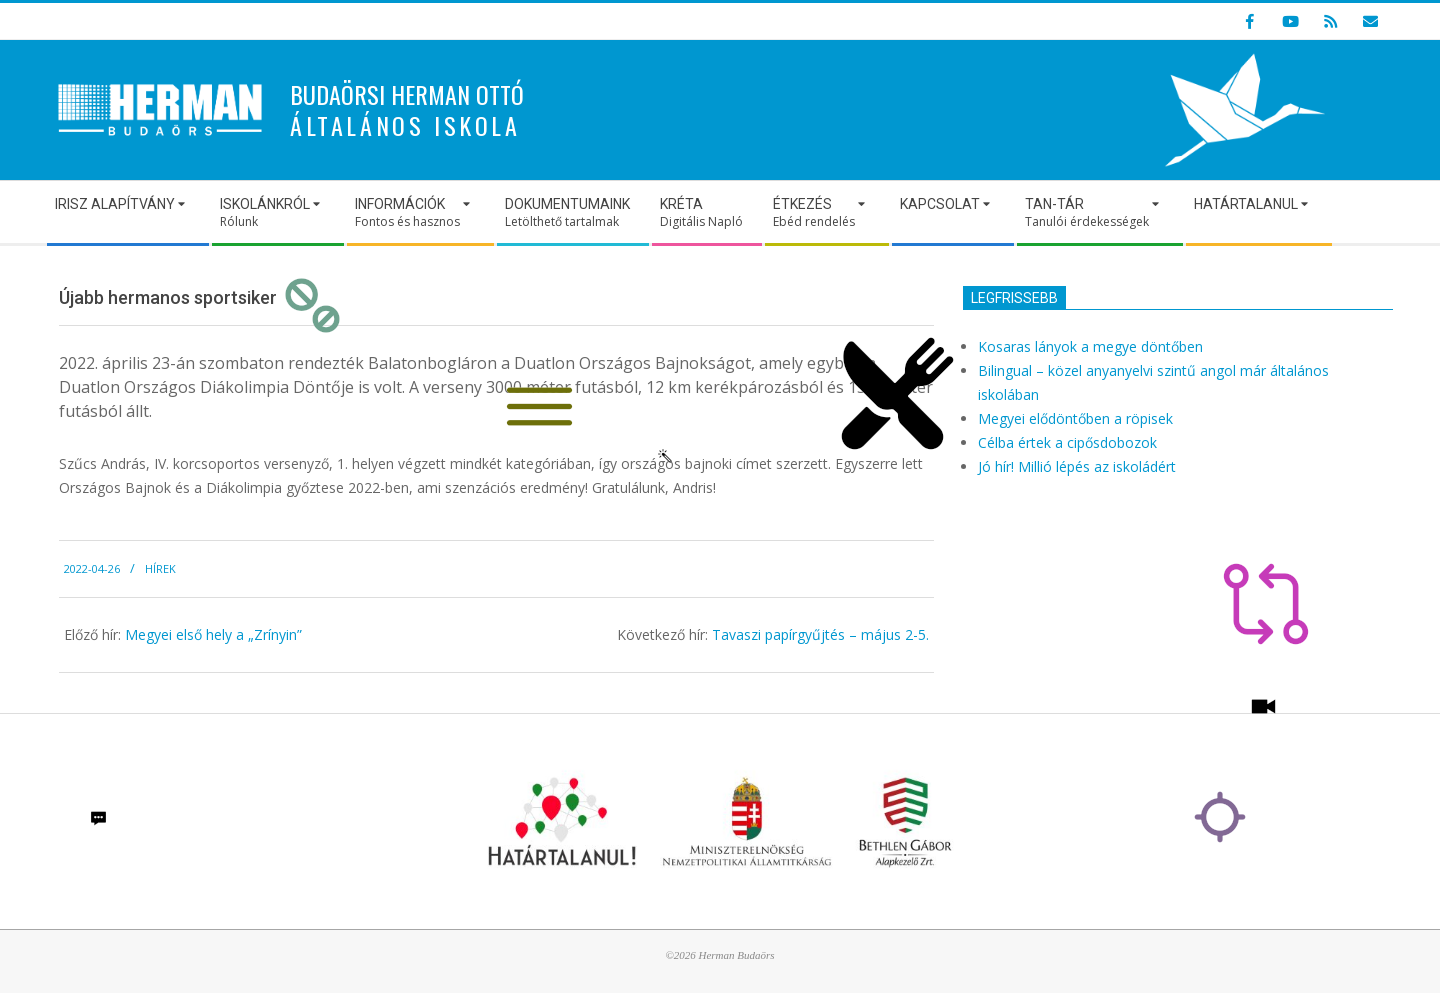 This screenshot has width=1440, height=993. What do you see at coordinates (1263, 706) in the screenshot?
I see `start a video call` at bounding box center [1263, 706].